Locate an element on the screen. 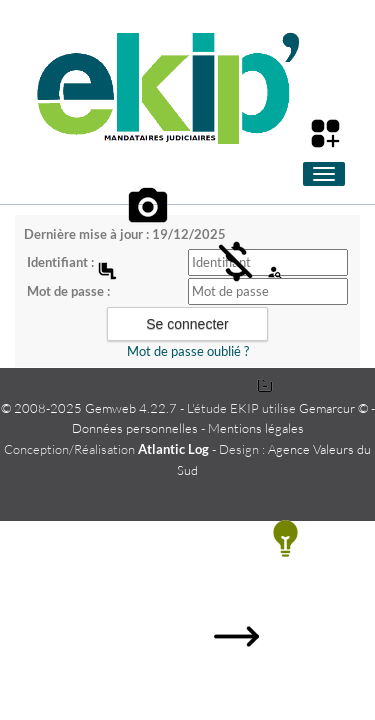 This screenshot has height=720, width=375. standard legroom seat selection is located at coordinates (107, 271).